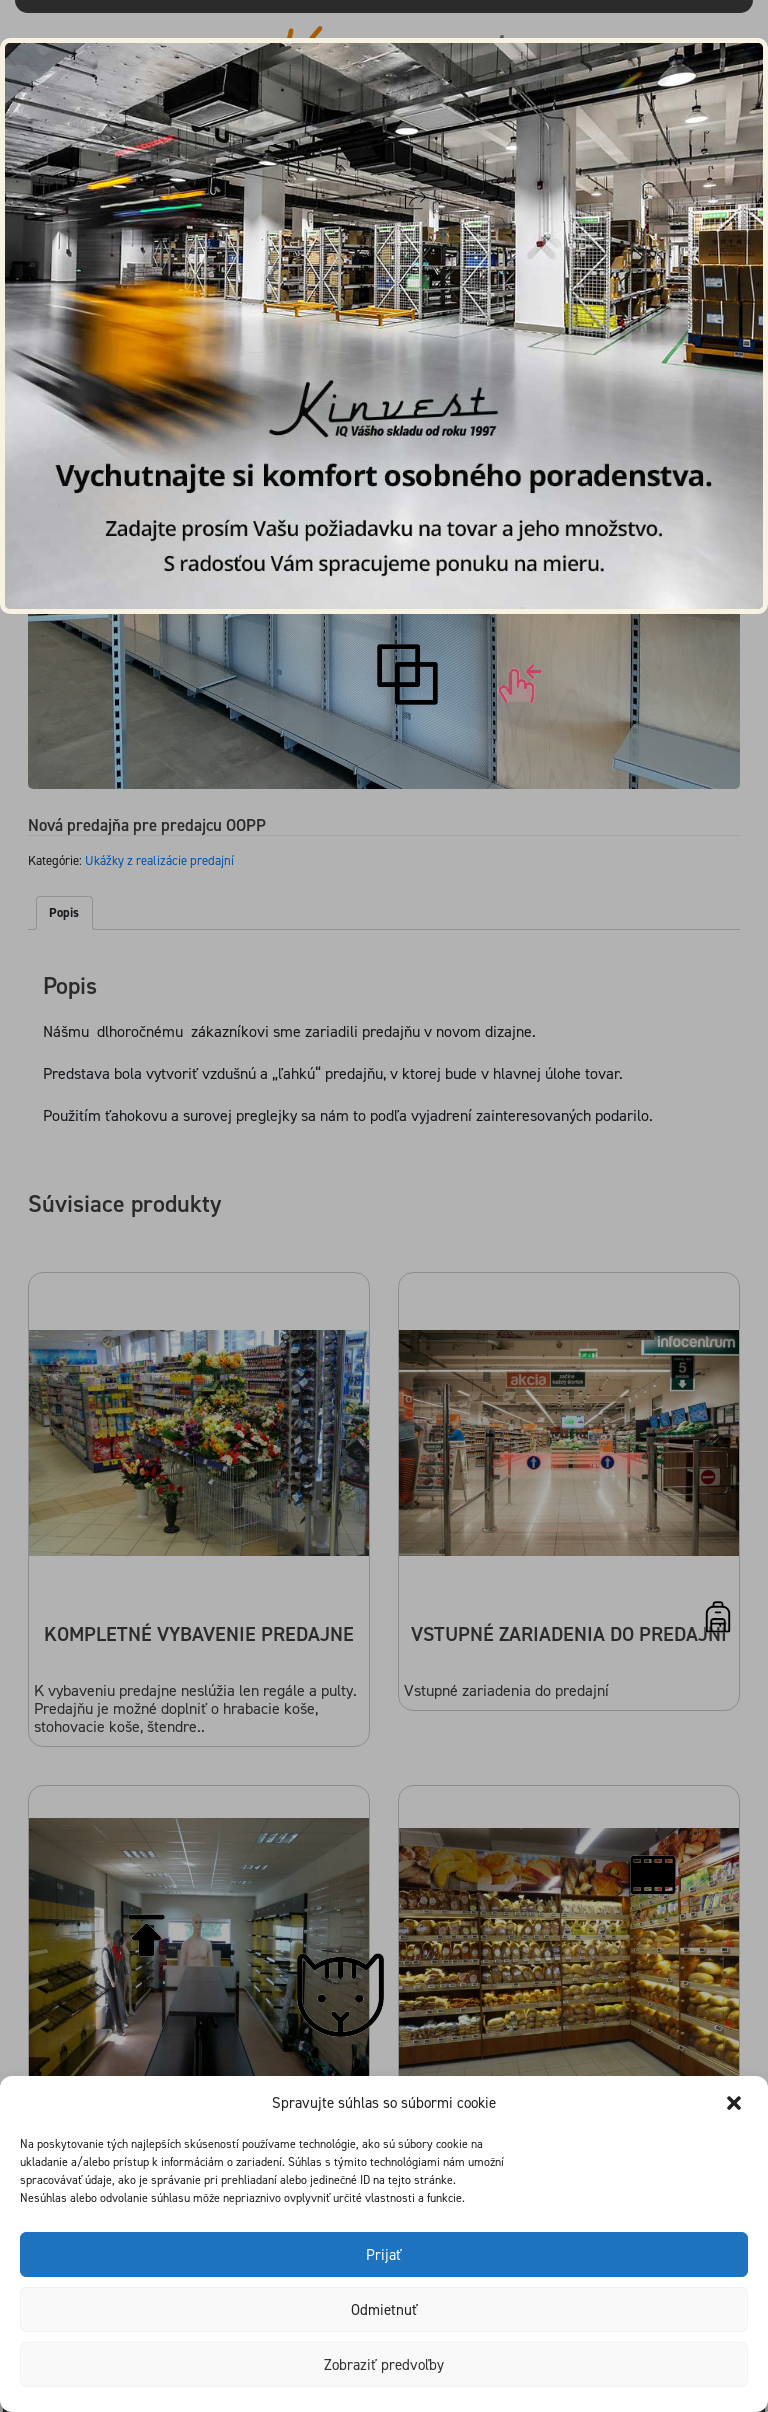  I want to click on view video or film content, so click(653, 1875).